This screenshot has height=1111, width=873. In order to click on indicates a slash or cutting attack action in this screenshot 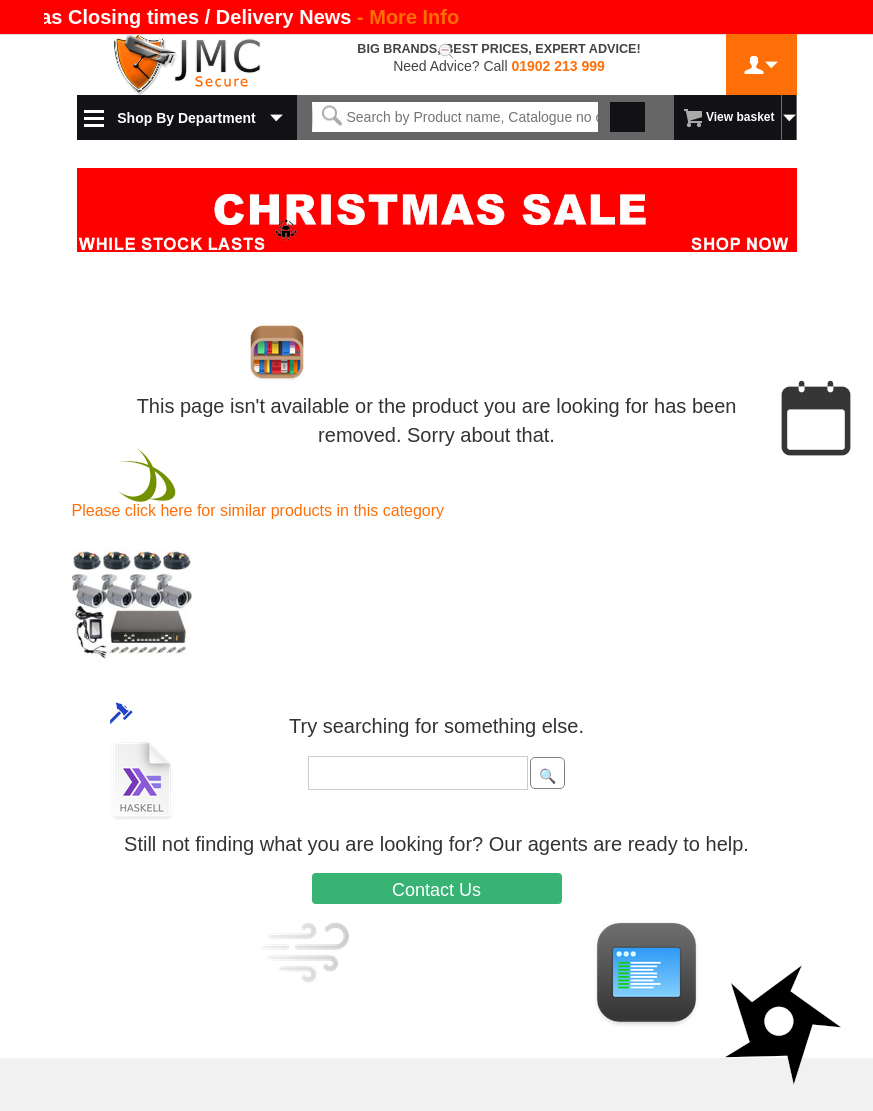, I will do `click(146, 477)`.